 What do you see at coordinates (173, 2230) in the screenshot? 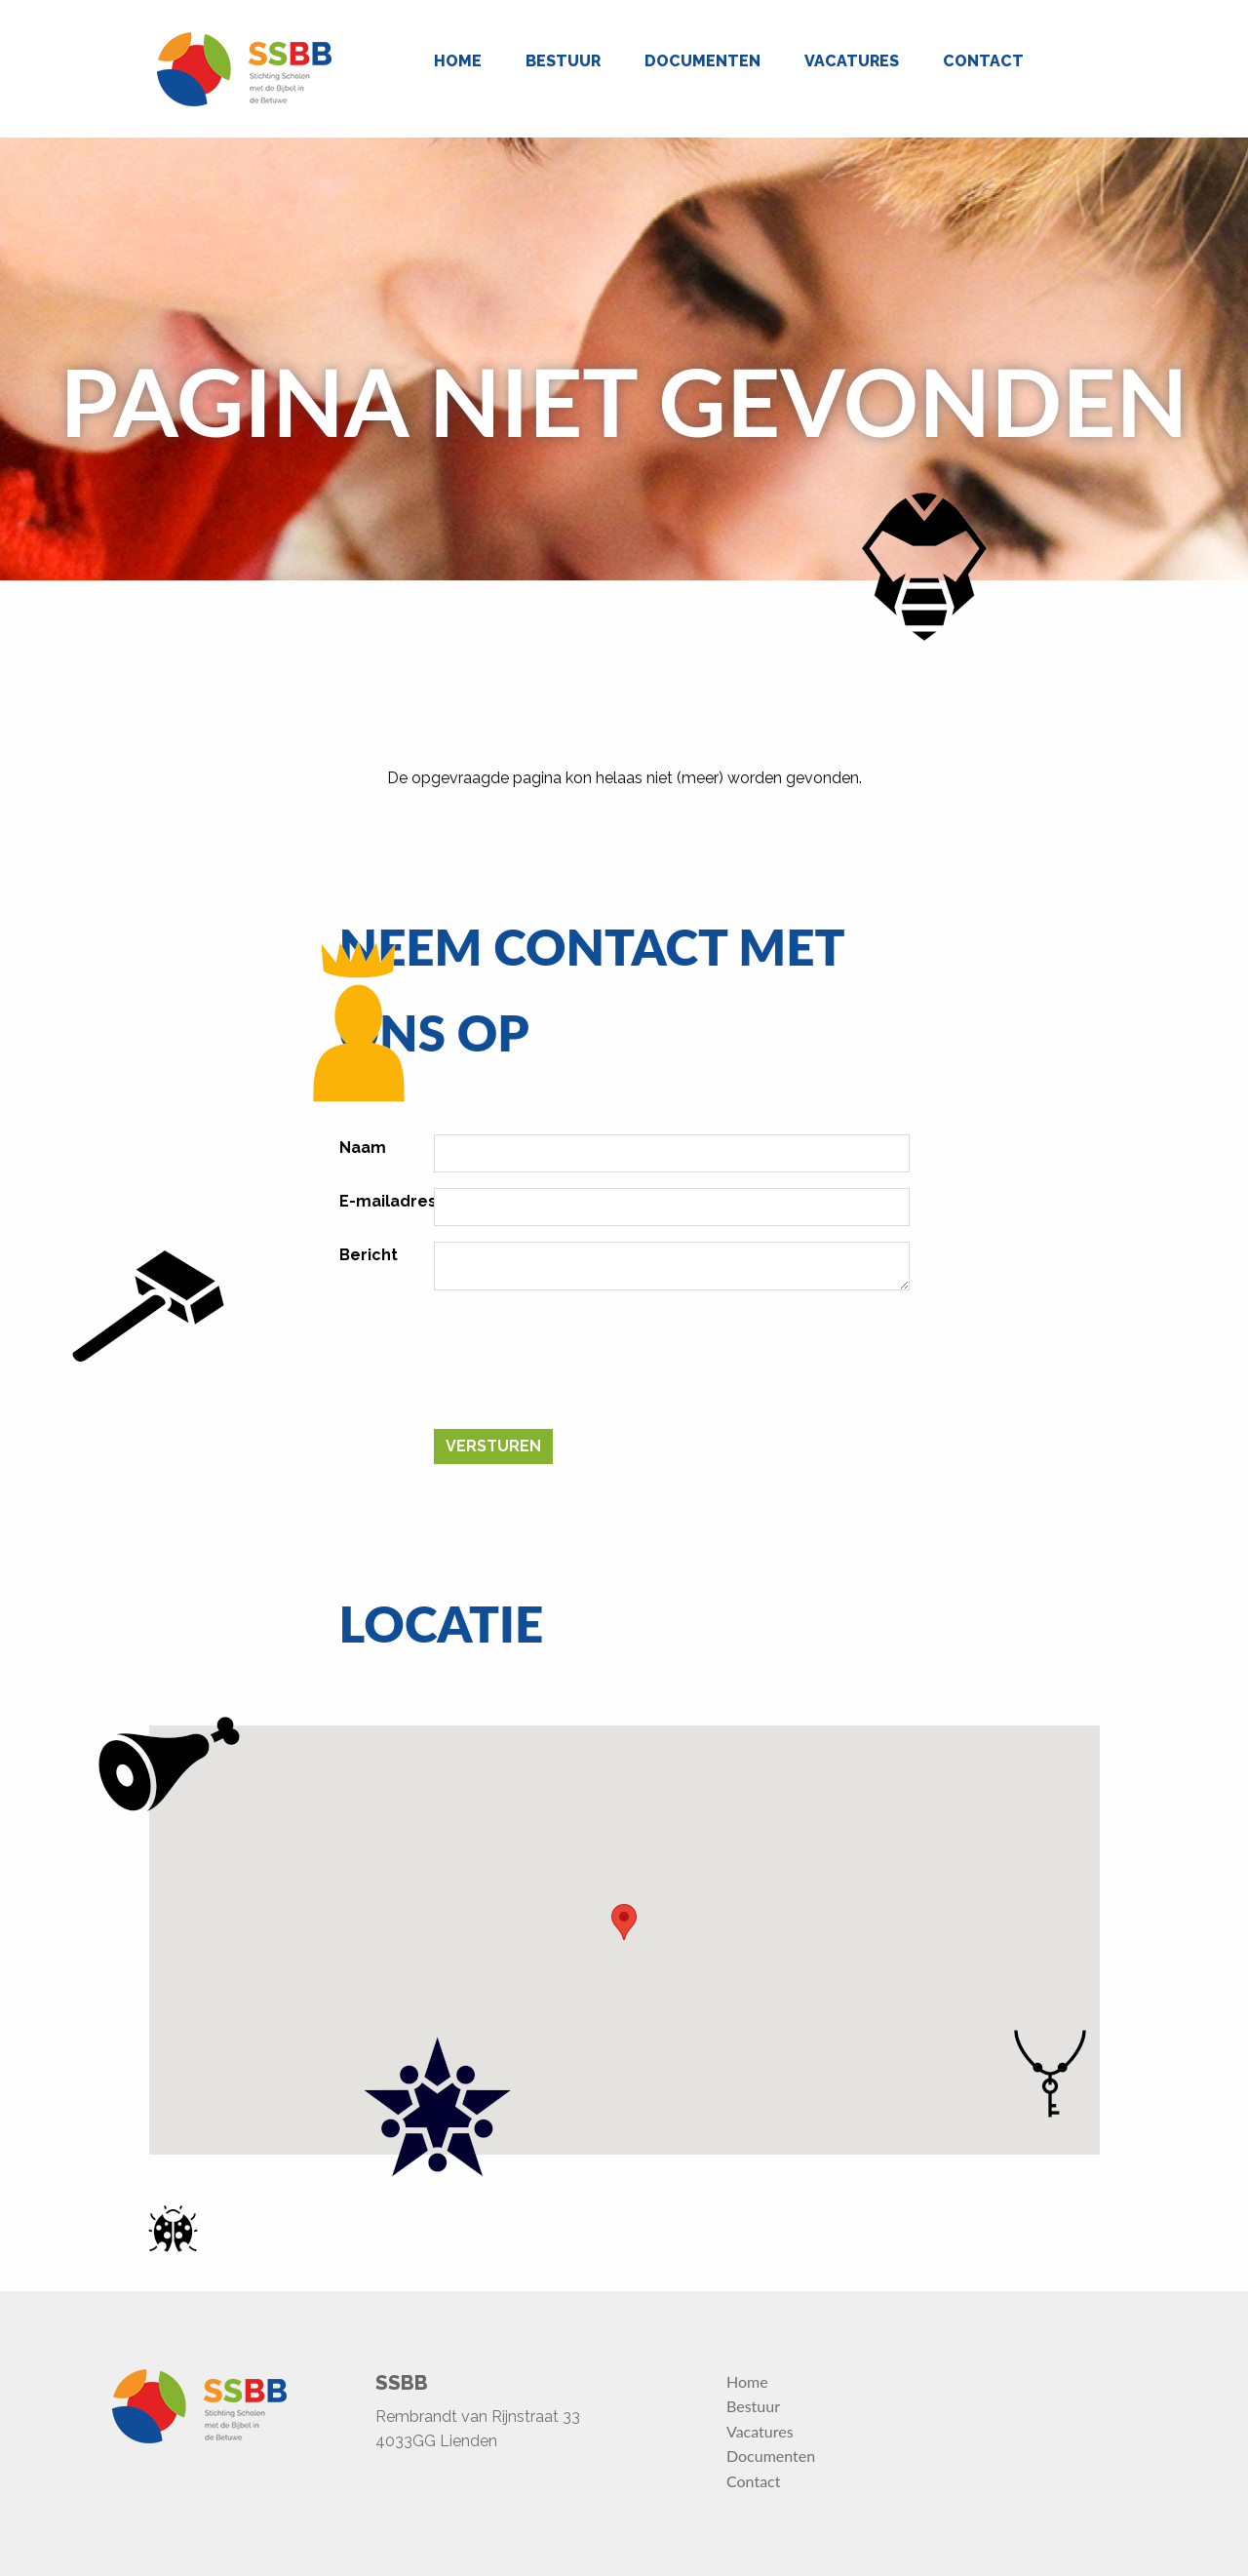
I see `indicates a bug or issue in the system` at bounding box center [173, 2230].